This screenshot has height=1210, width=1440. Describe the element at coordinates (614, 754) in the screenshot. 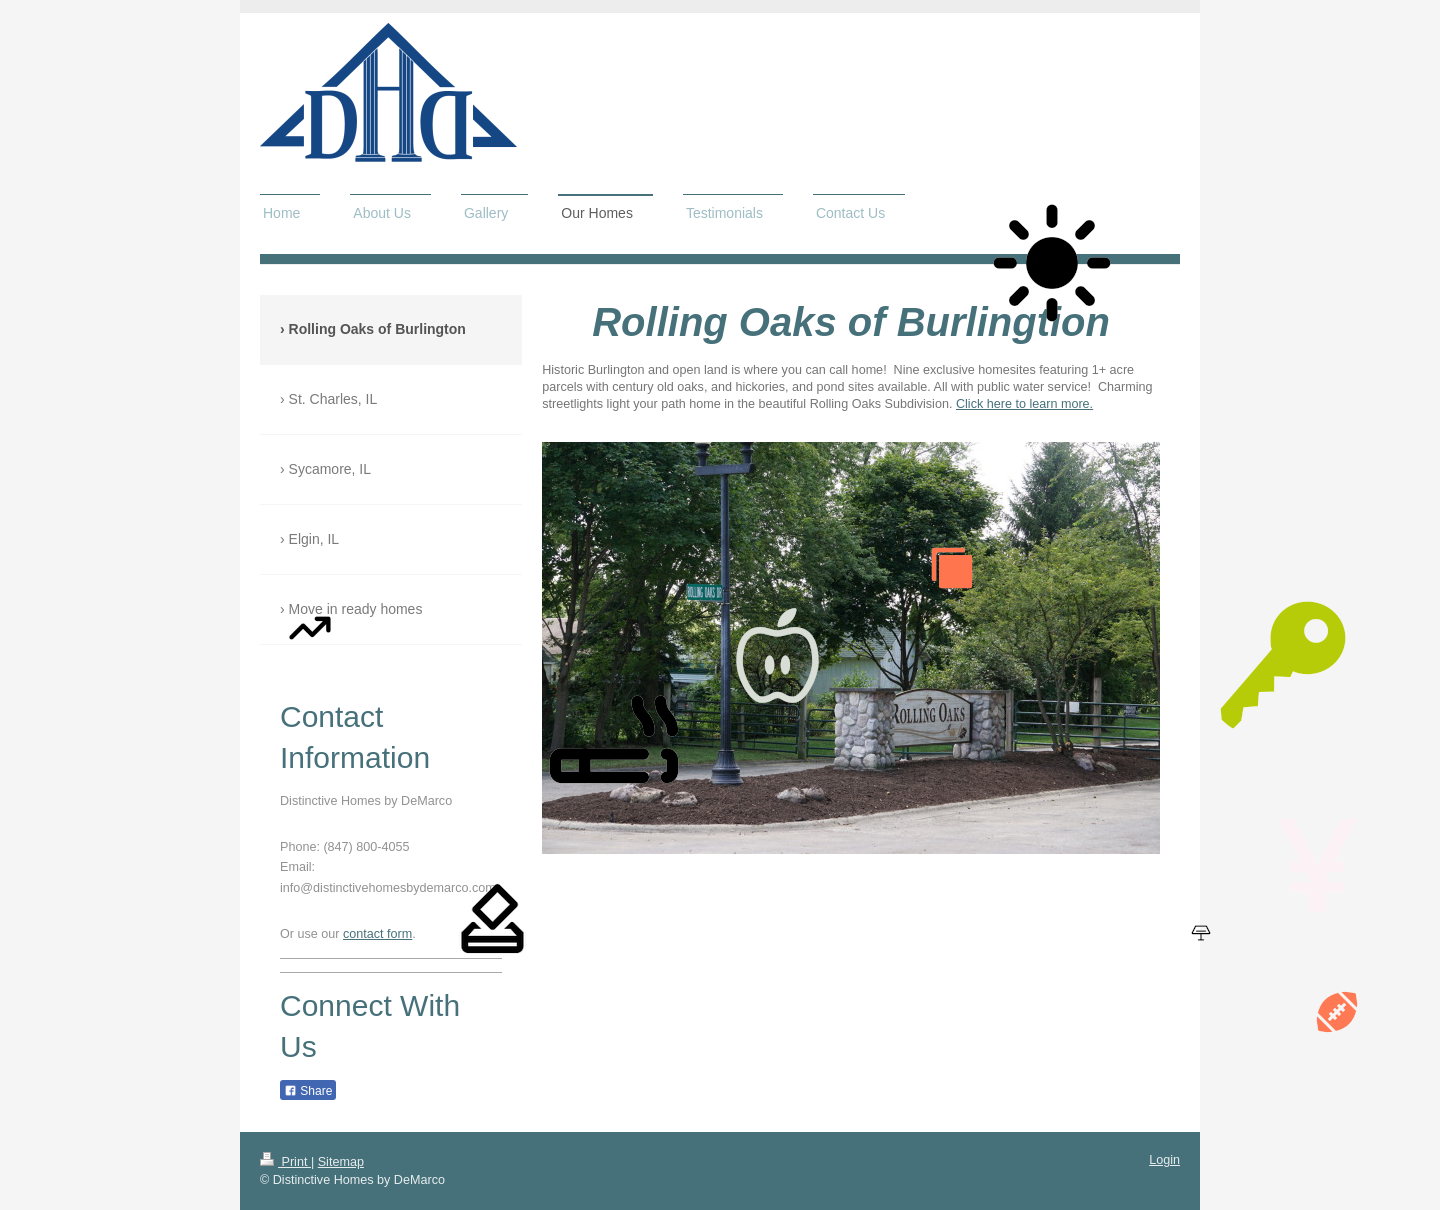

I see `indicates a designated smoking area` at that location.